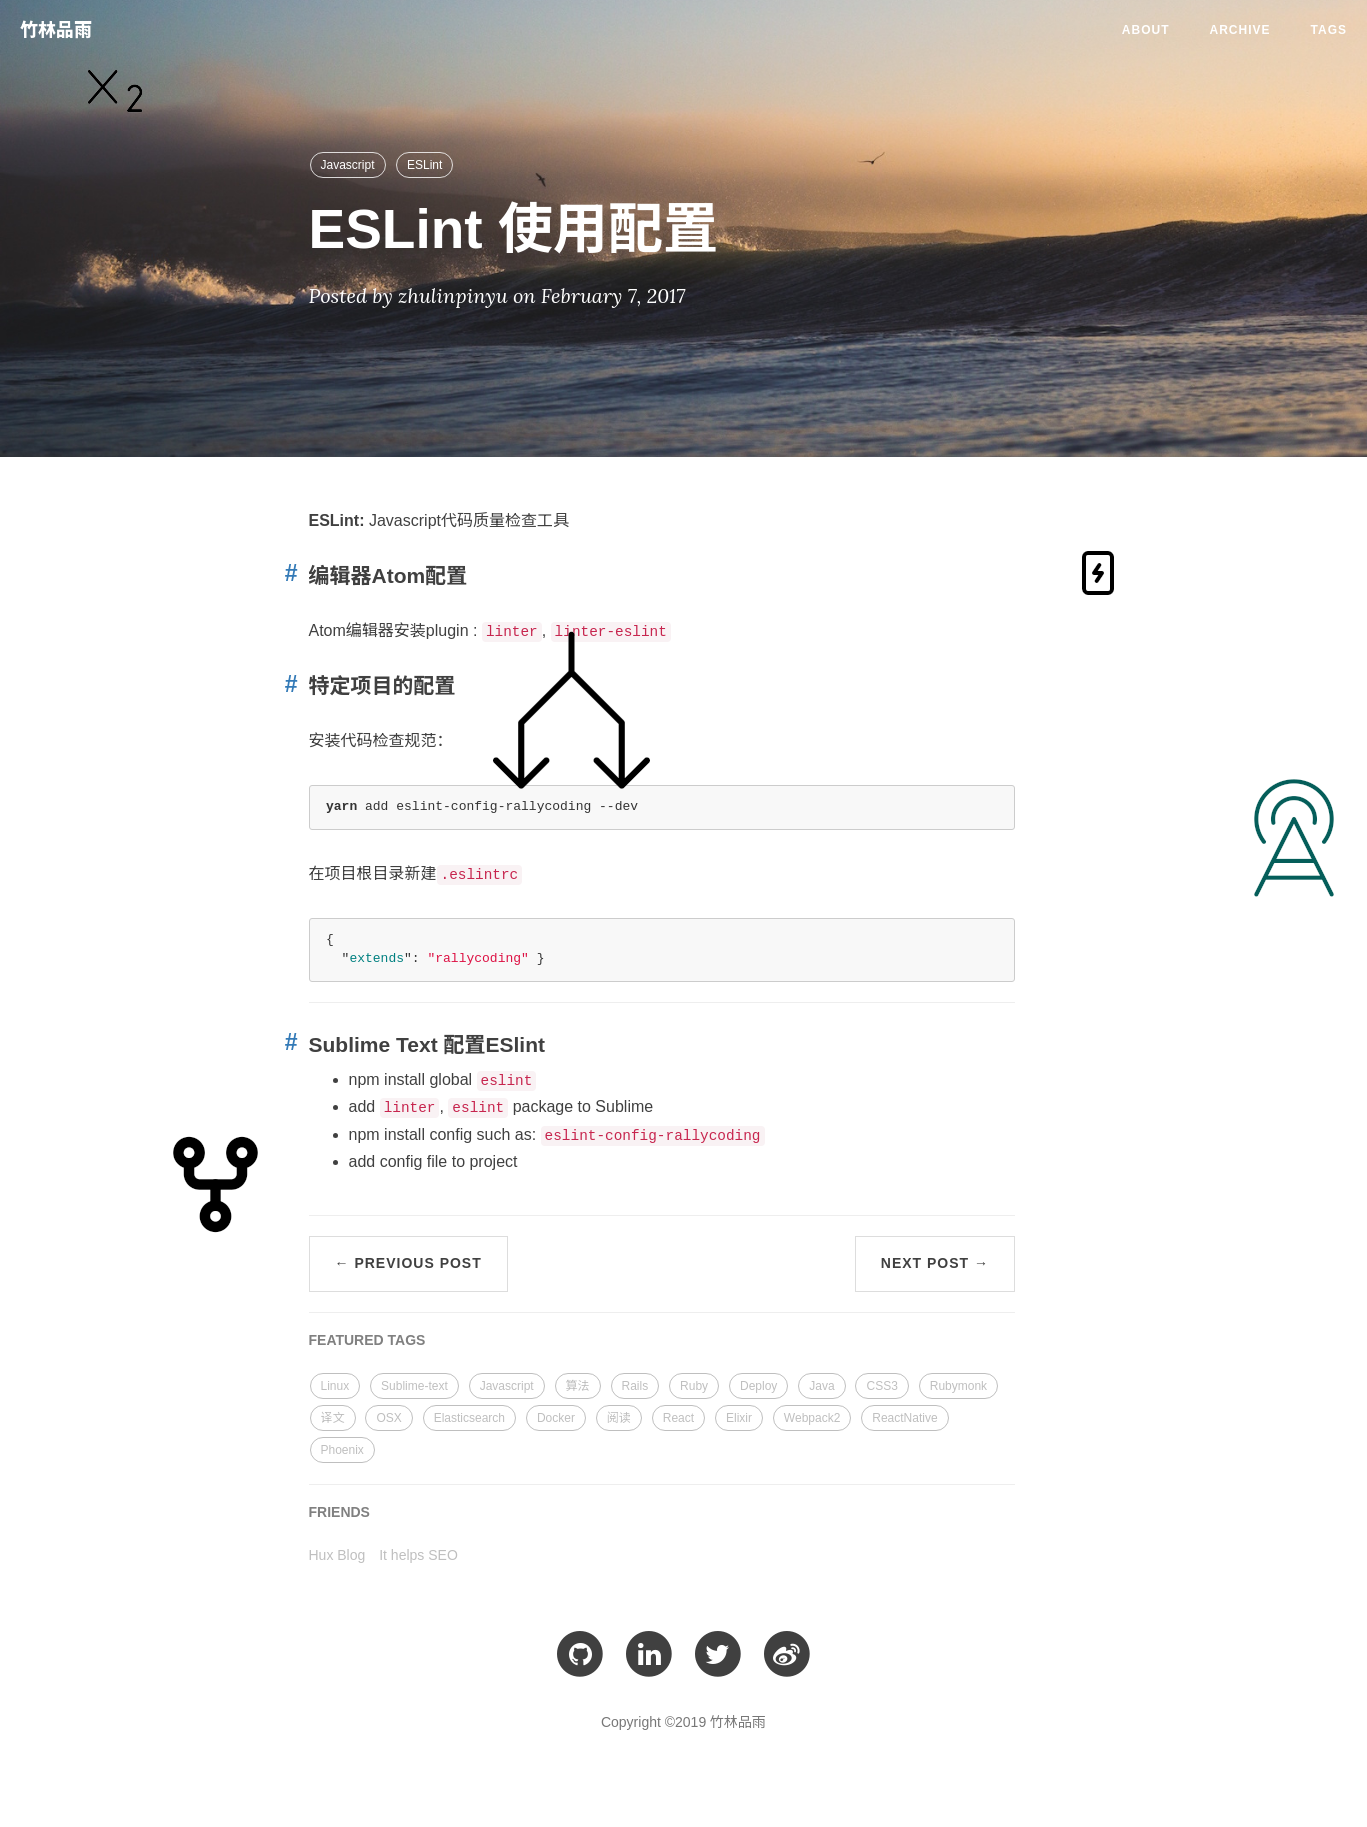 The height and width of the screenshot is (1827, 1367). I want to click on format text as subscript, so click(112, 90).